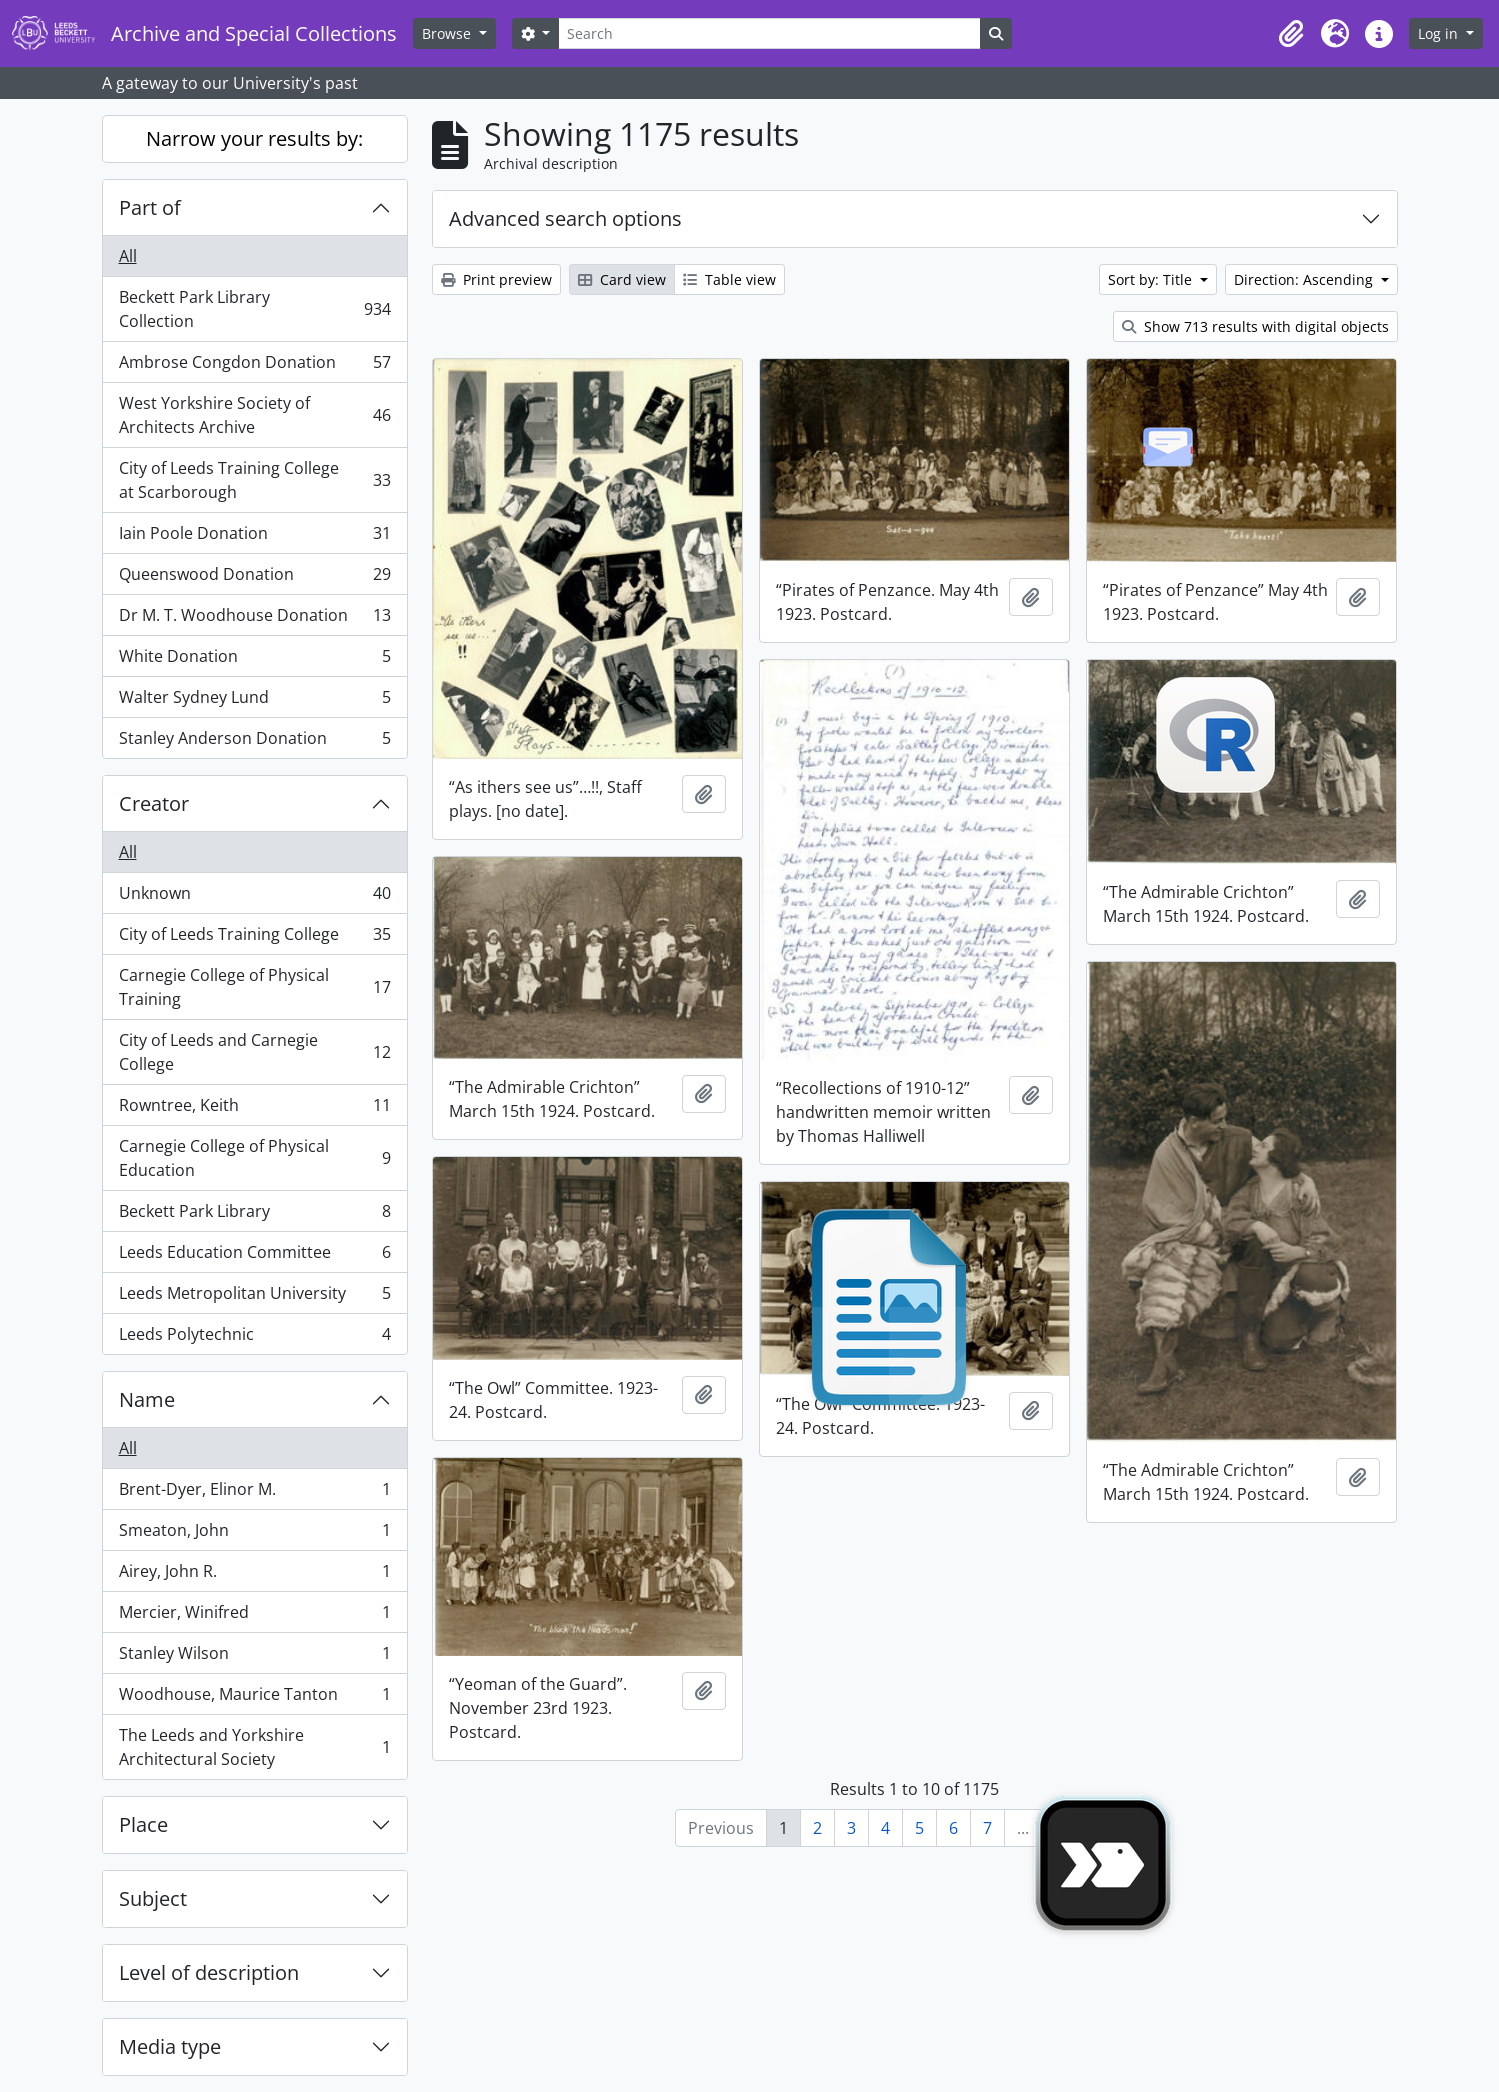 The height and width of the screenshot is (2092, 1499). What do you see at coordinates (1168, 447) in the screenshot?
I see `open email application` at bounding box center [1168, 447].